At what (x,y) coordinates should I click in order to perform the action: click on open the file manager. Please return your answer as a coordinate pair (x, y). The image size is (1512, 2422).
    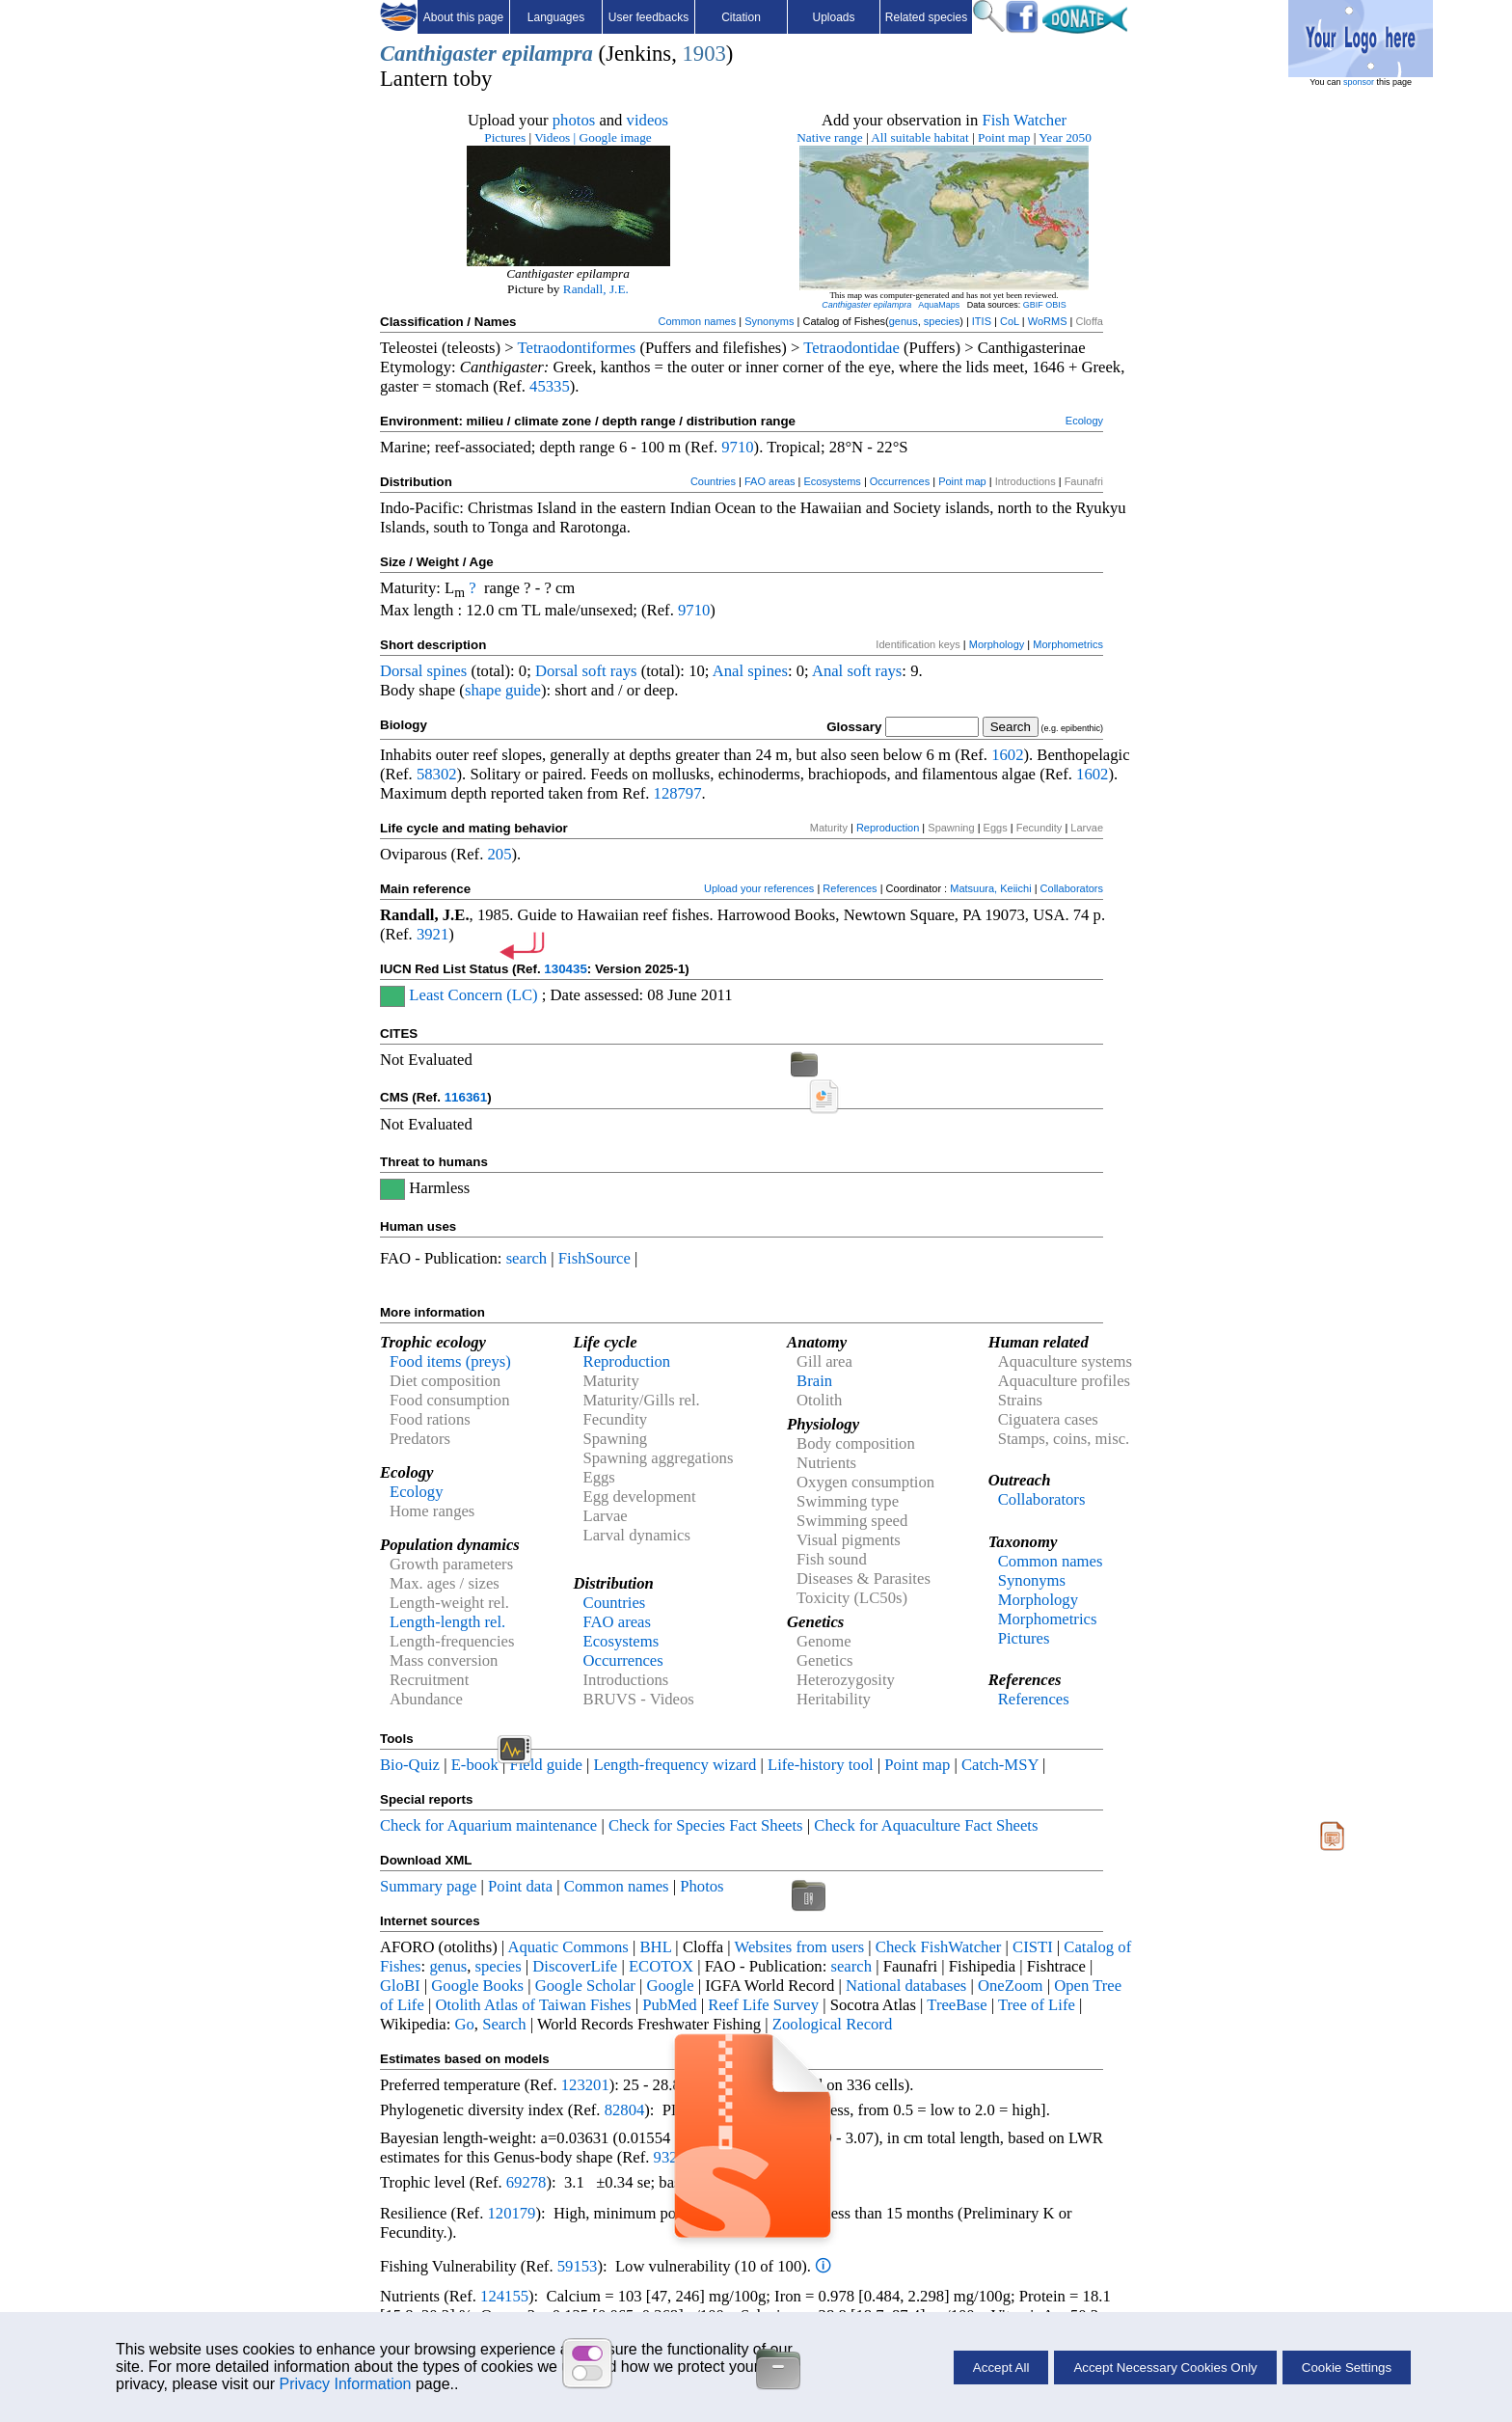
    Looking at the image, I should click on (778, 2369).